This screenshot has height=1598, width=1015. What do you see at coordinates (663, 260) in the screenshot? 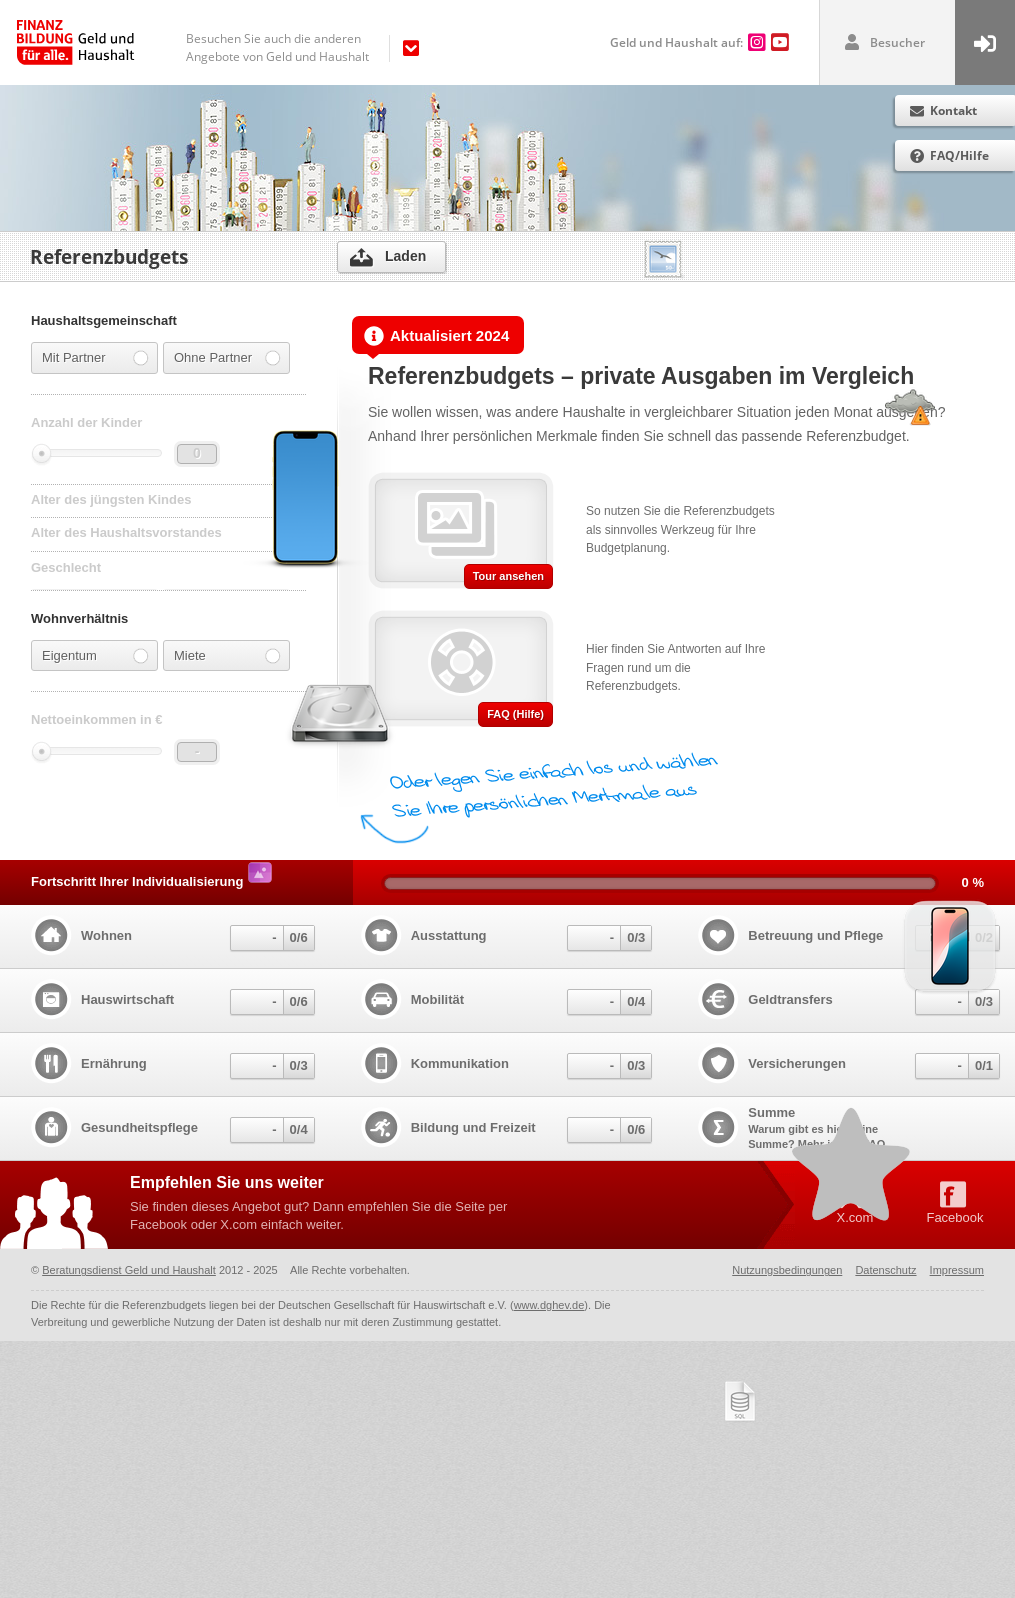
I see `send an email message` at bounding box center [663, 260].